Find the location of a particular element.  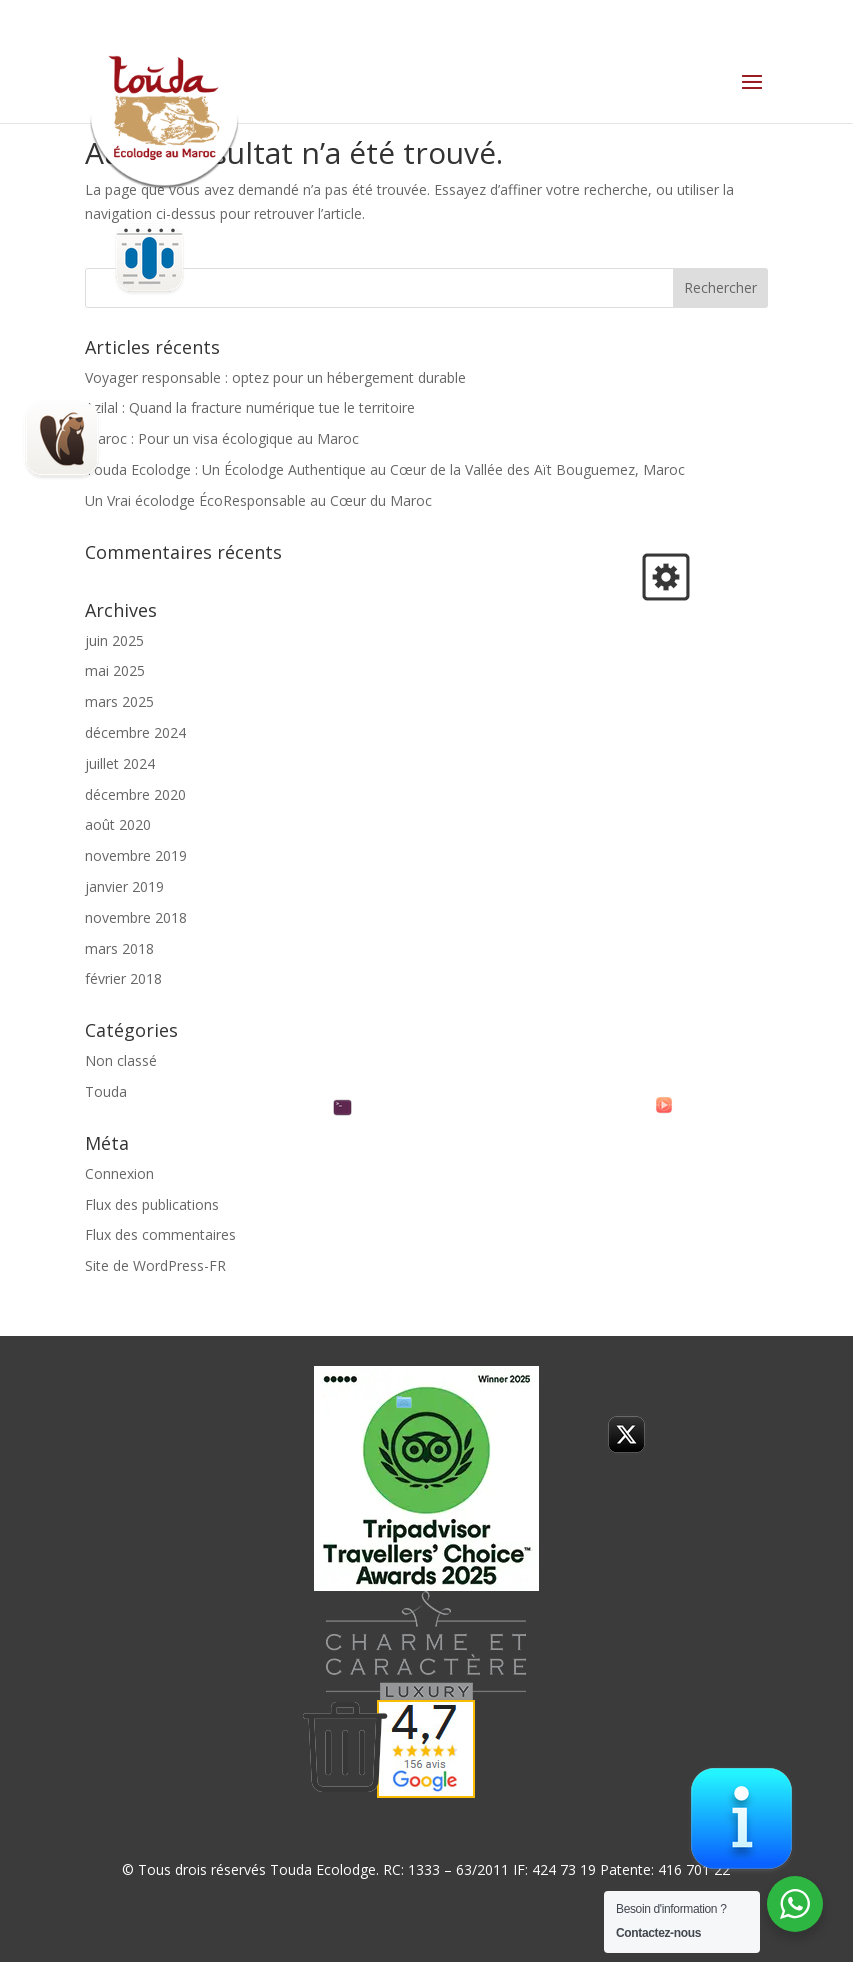

open your games folder is located at coordinates (404, 1402).